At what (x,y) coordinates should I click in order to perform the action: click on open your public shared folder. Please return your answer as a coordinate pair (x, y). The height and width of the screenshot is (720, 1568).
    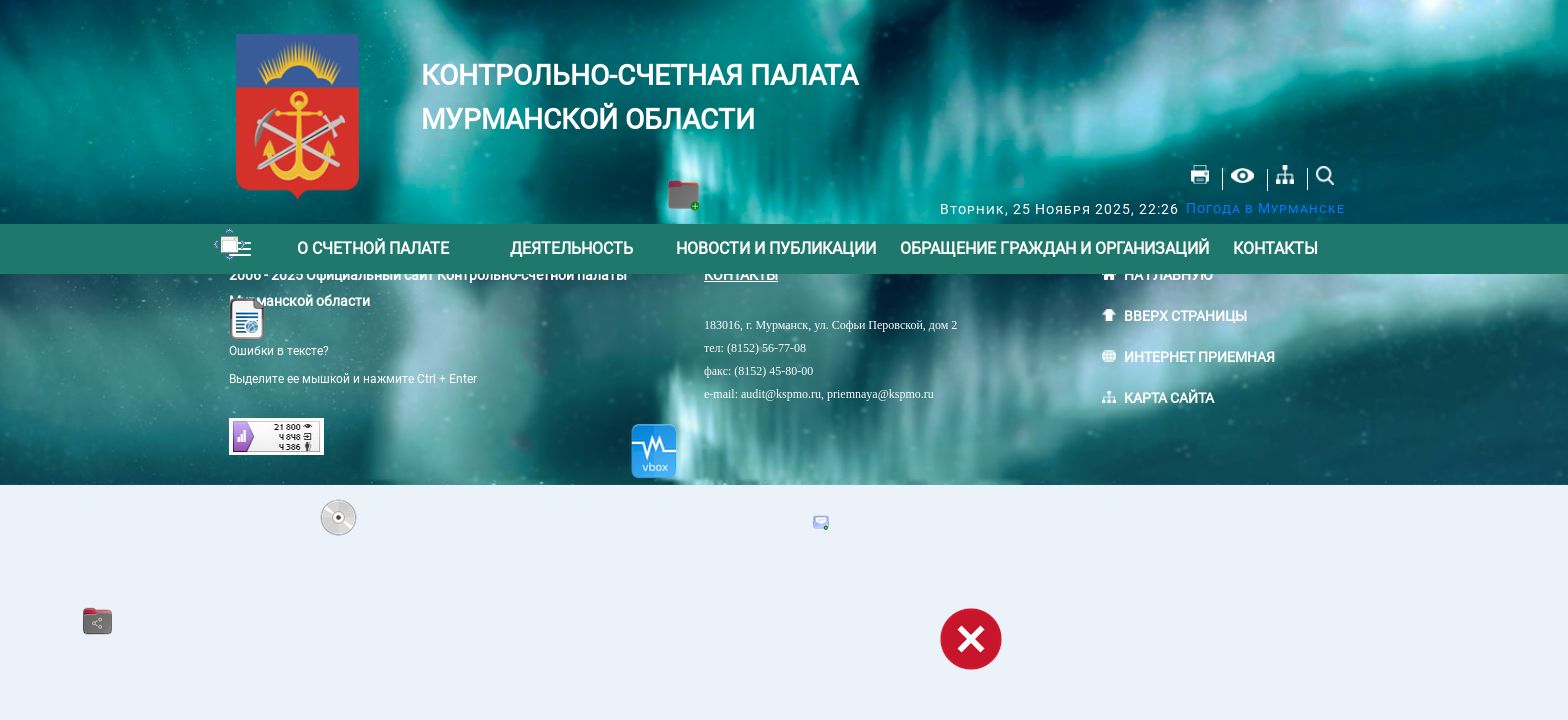
    Looking at the image, I should click on (97, 620).